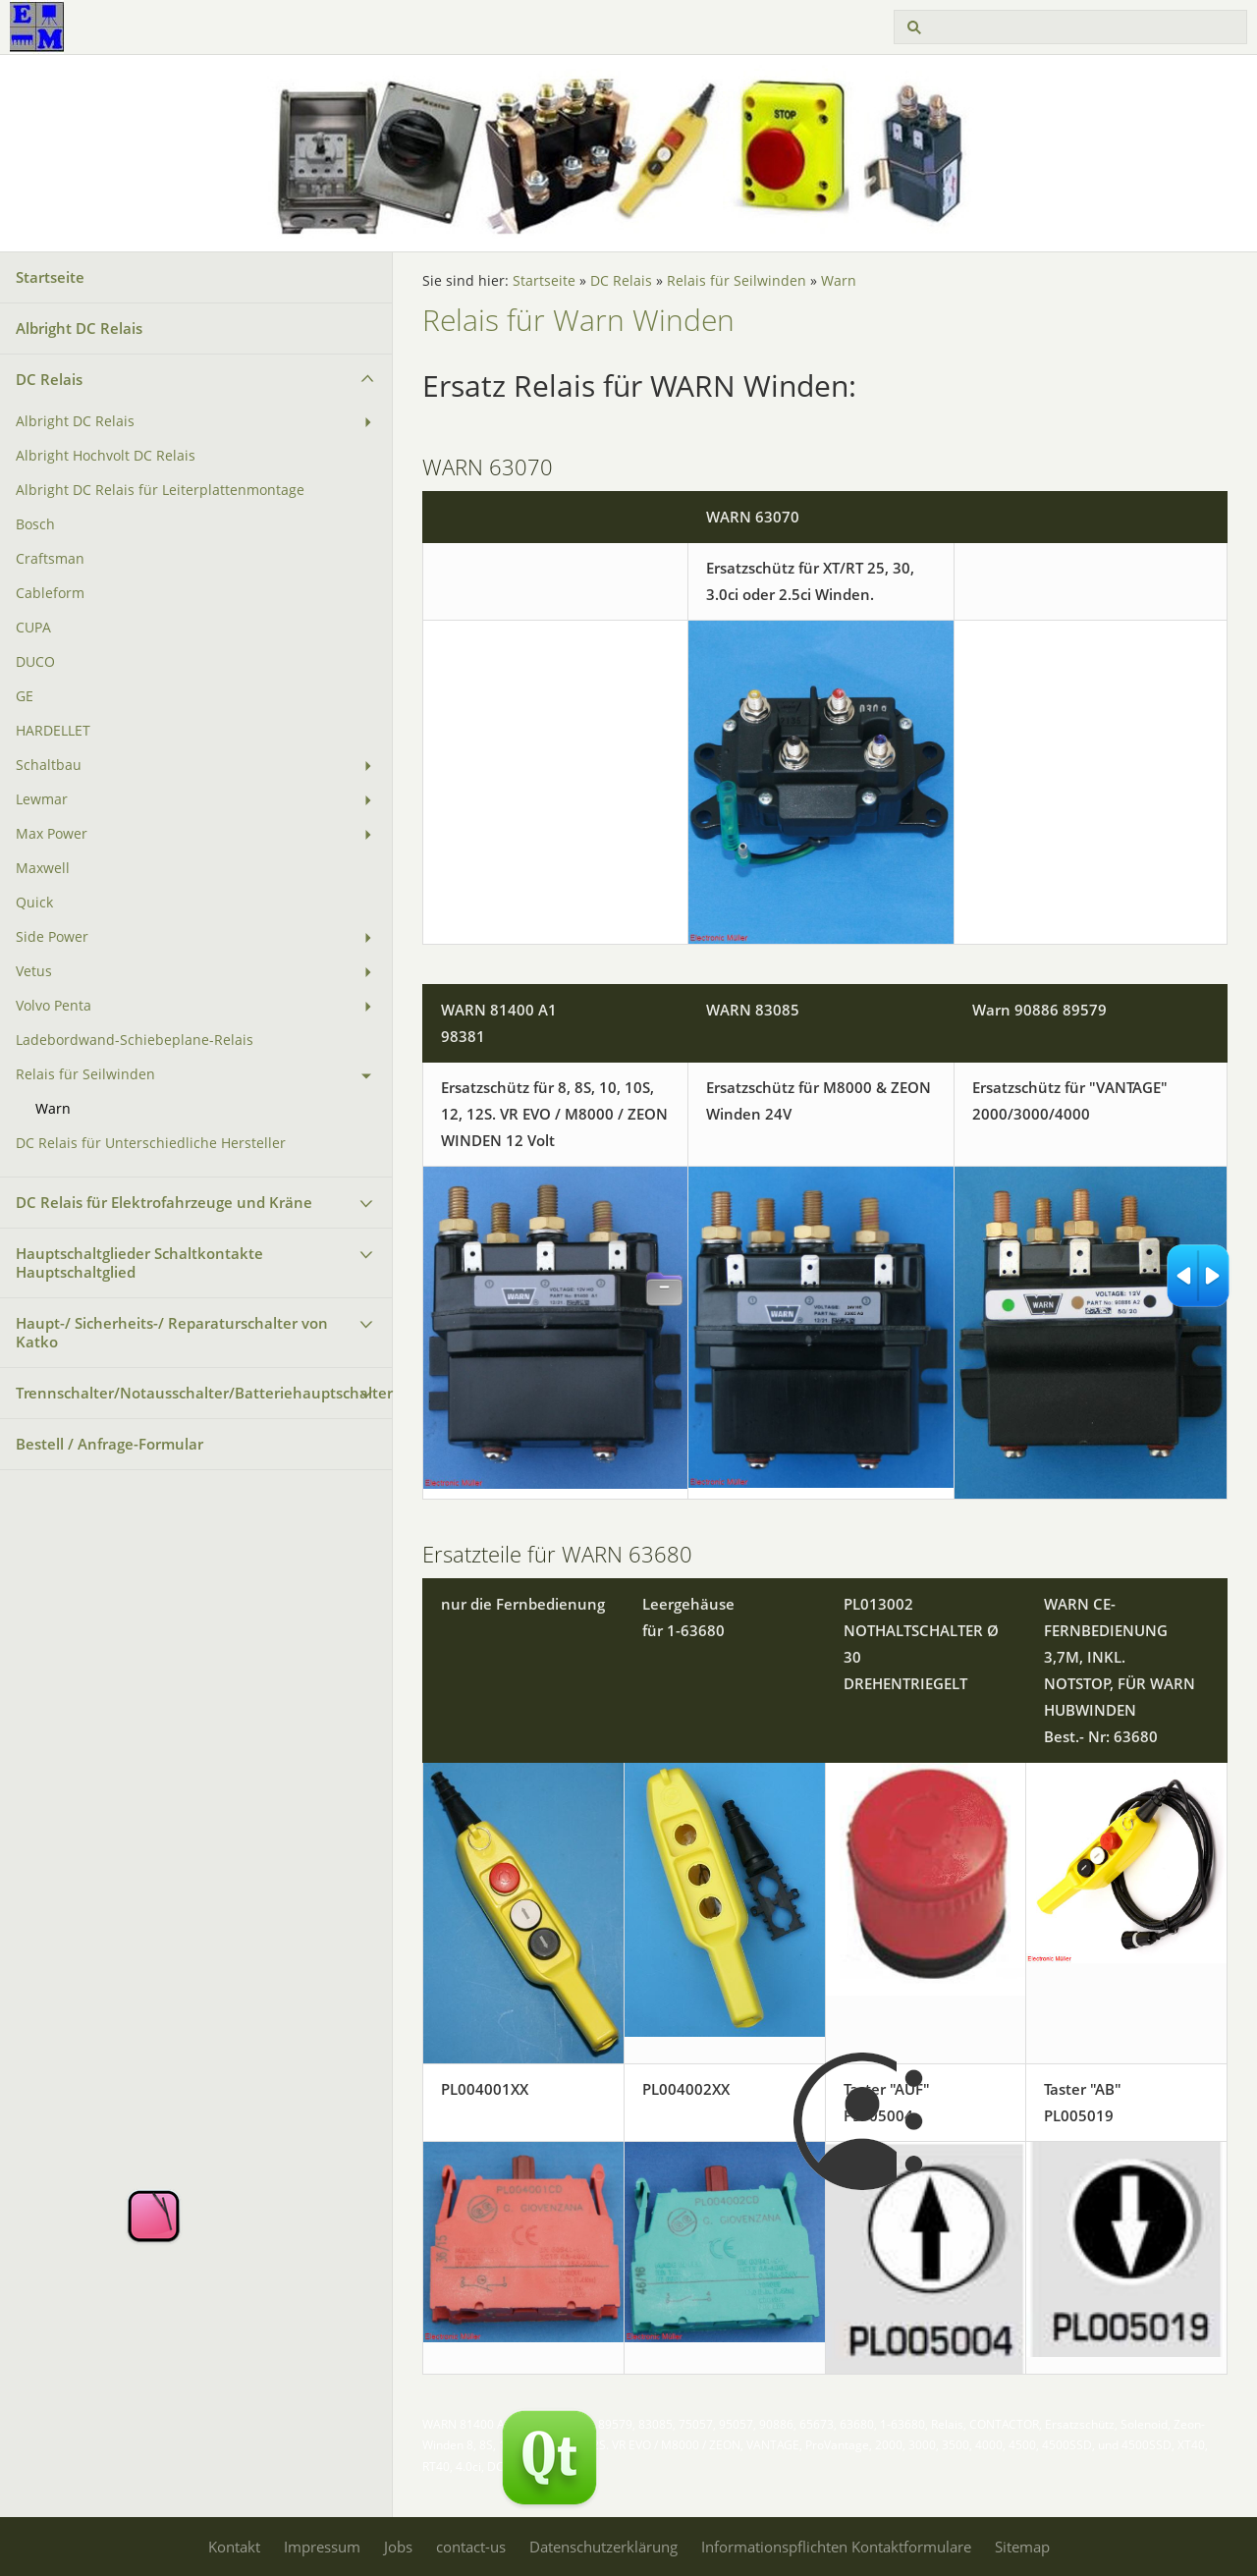  What do you see at coordinates (664, 1288) in the screenshot?
I see `open the file manager` at bounding box center [664, 1288].